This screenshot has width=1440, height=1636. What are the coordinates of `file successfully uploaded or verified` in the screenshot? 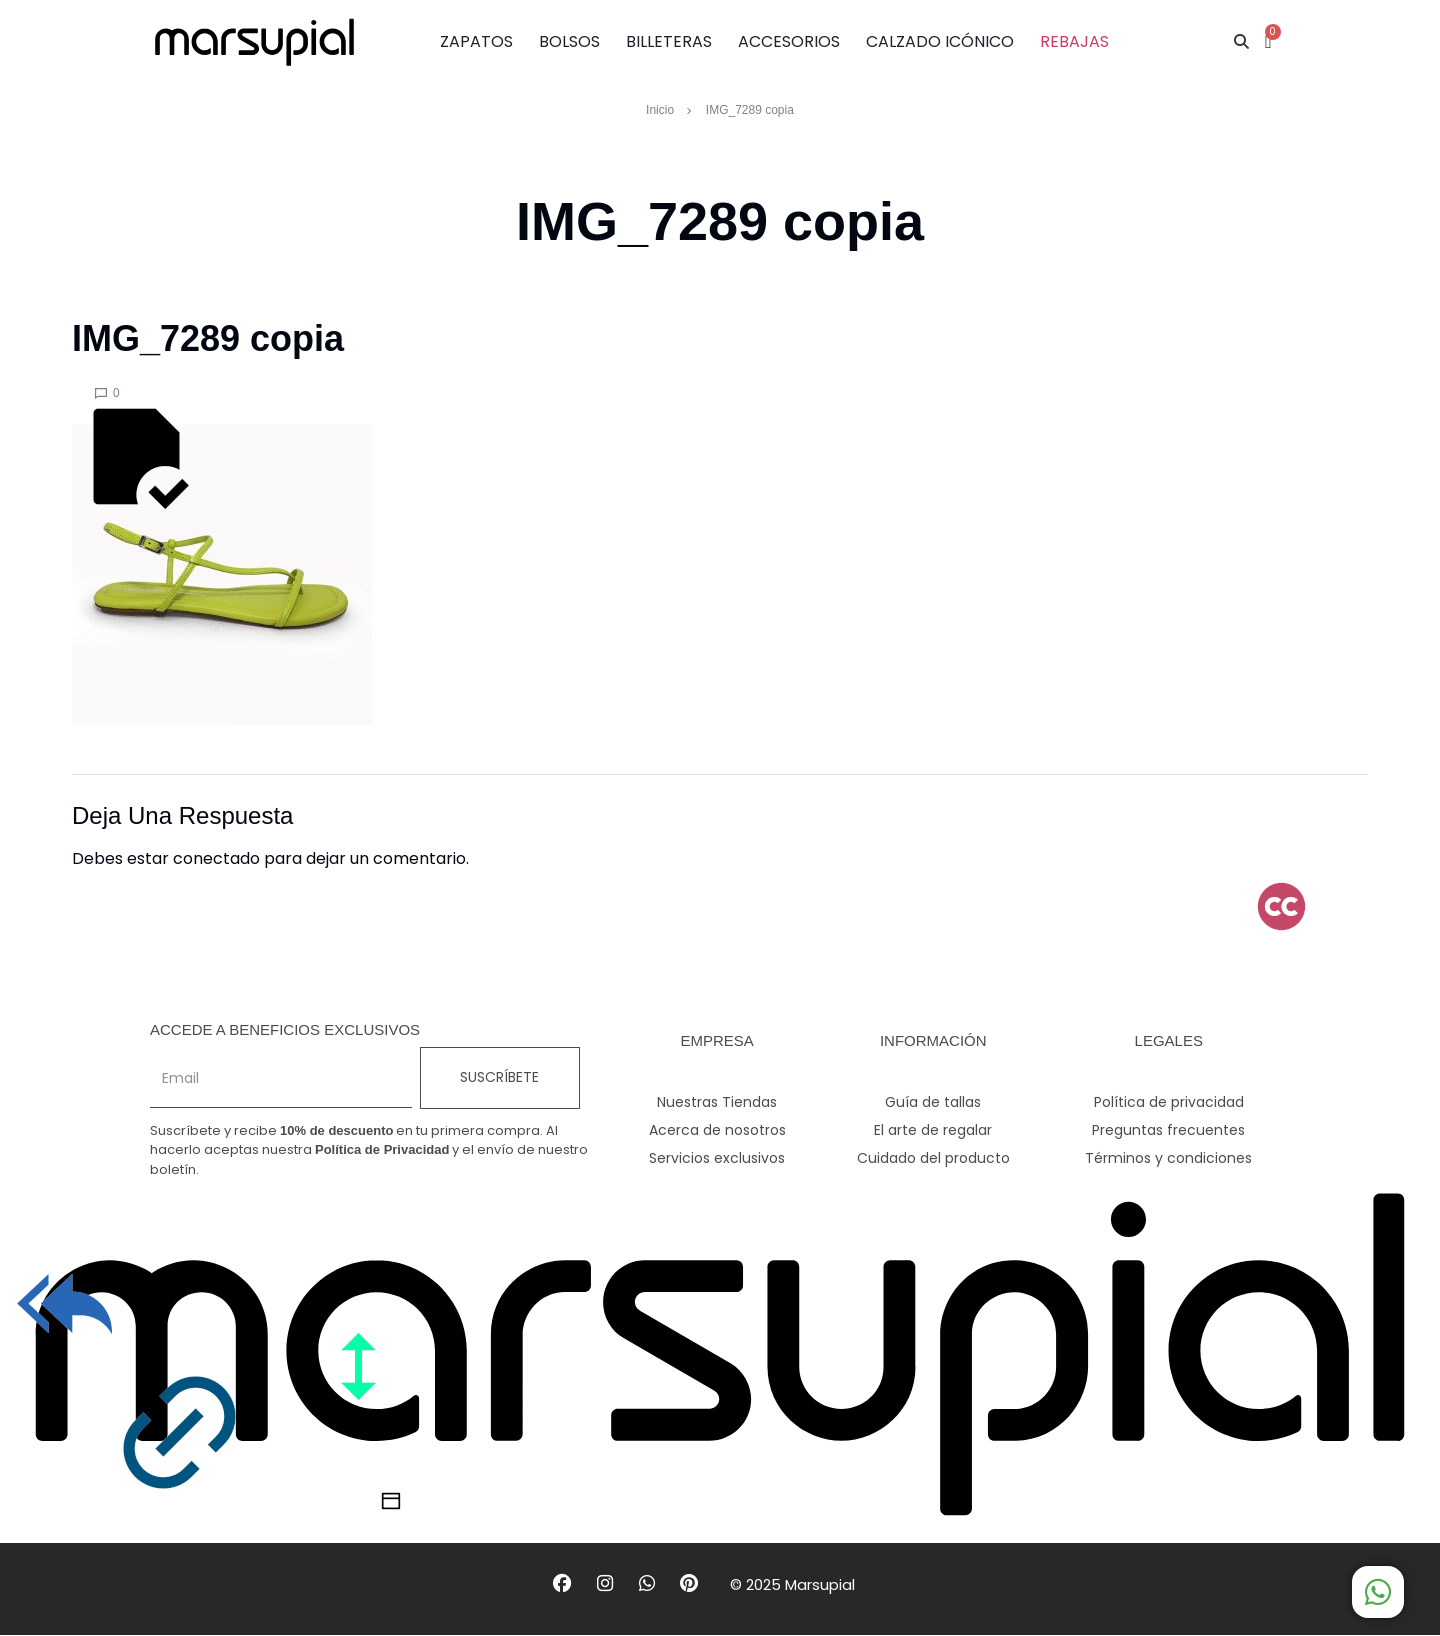 It's located at (136, 456).